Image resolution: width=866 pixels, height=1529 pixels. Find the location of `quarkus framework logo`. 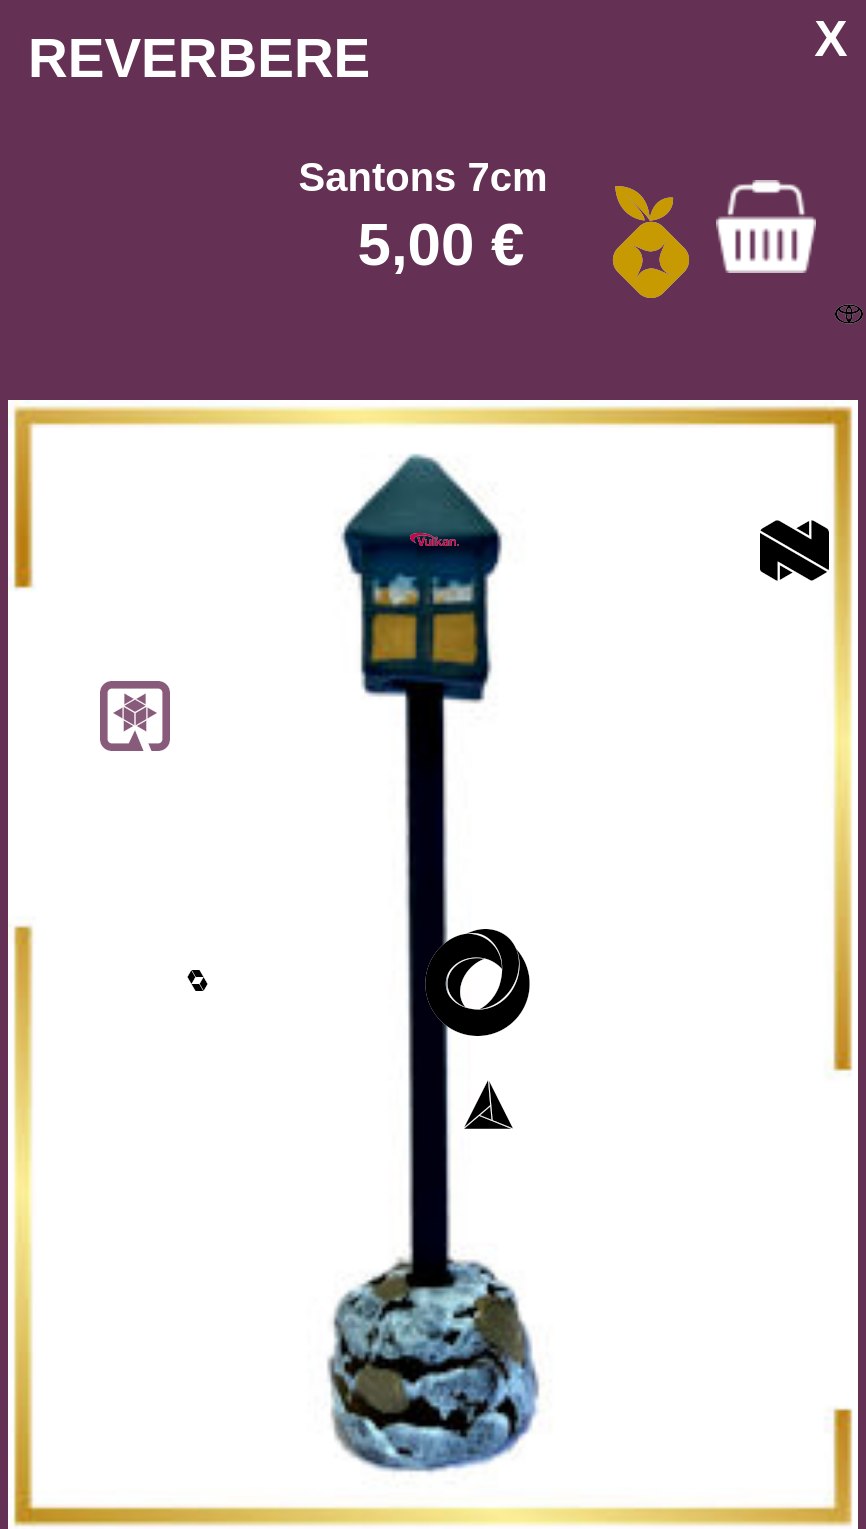

quarkus framework logo is located at coordinates (135, 716).